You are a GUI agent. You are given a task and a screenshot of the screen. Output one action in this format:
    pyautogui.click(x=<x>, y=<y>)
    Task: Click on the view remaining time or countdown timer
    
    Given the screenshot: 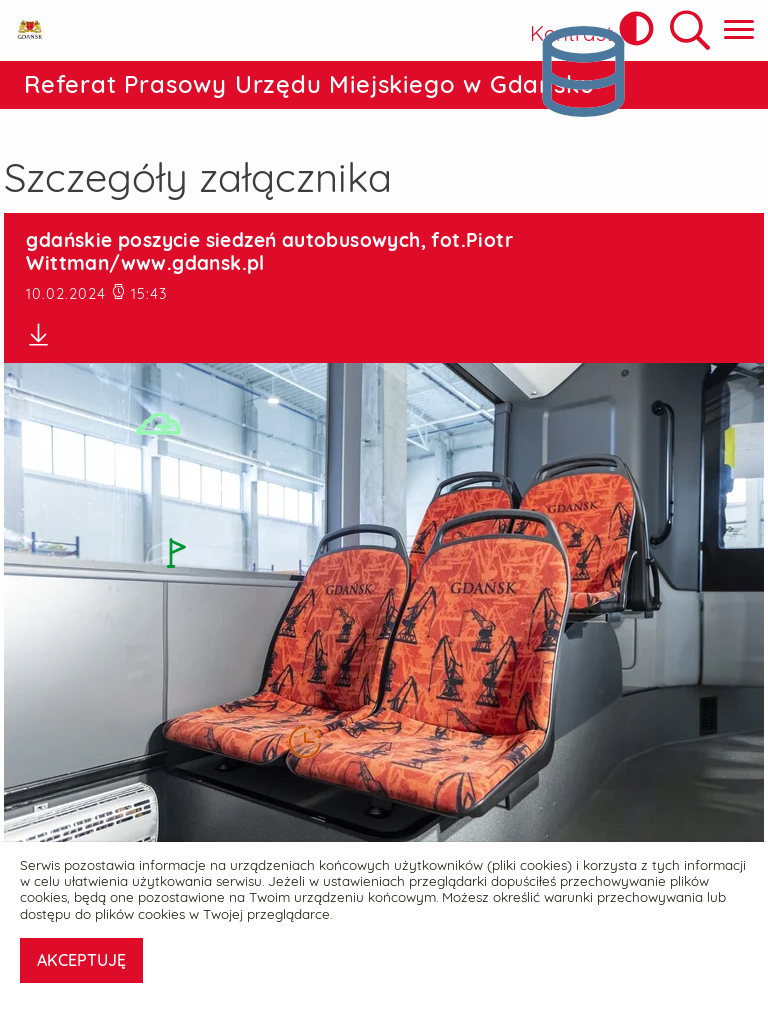 What is the action you would take?
    pyautogui.click(x=305, y=742)
    